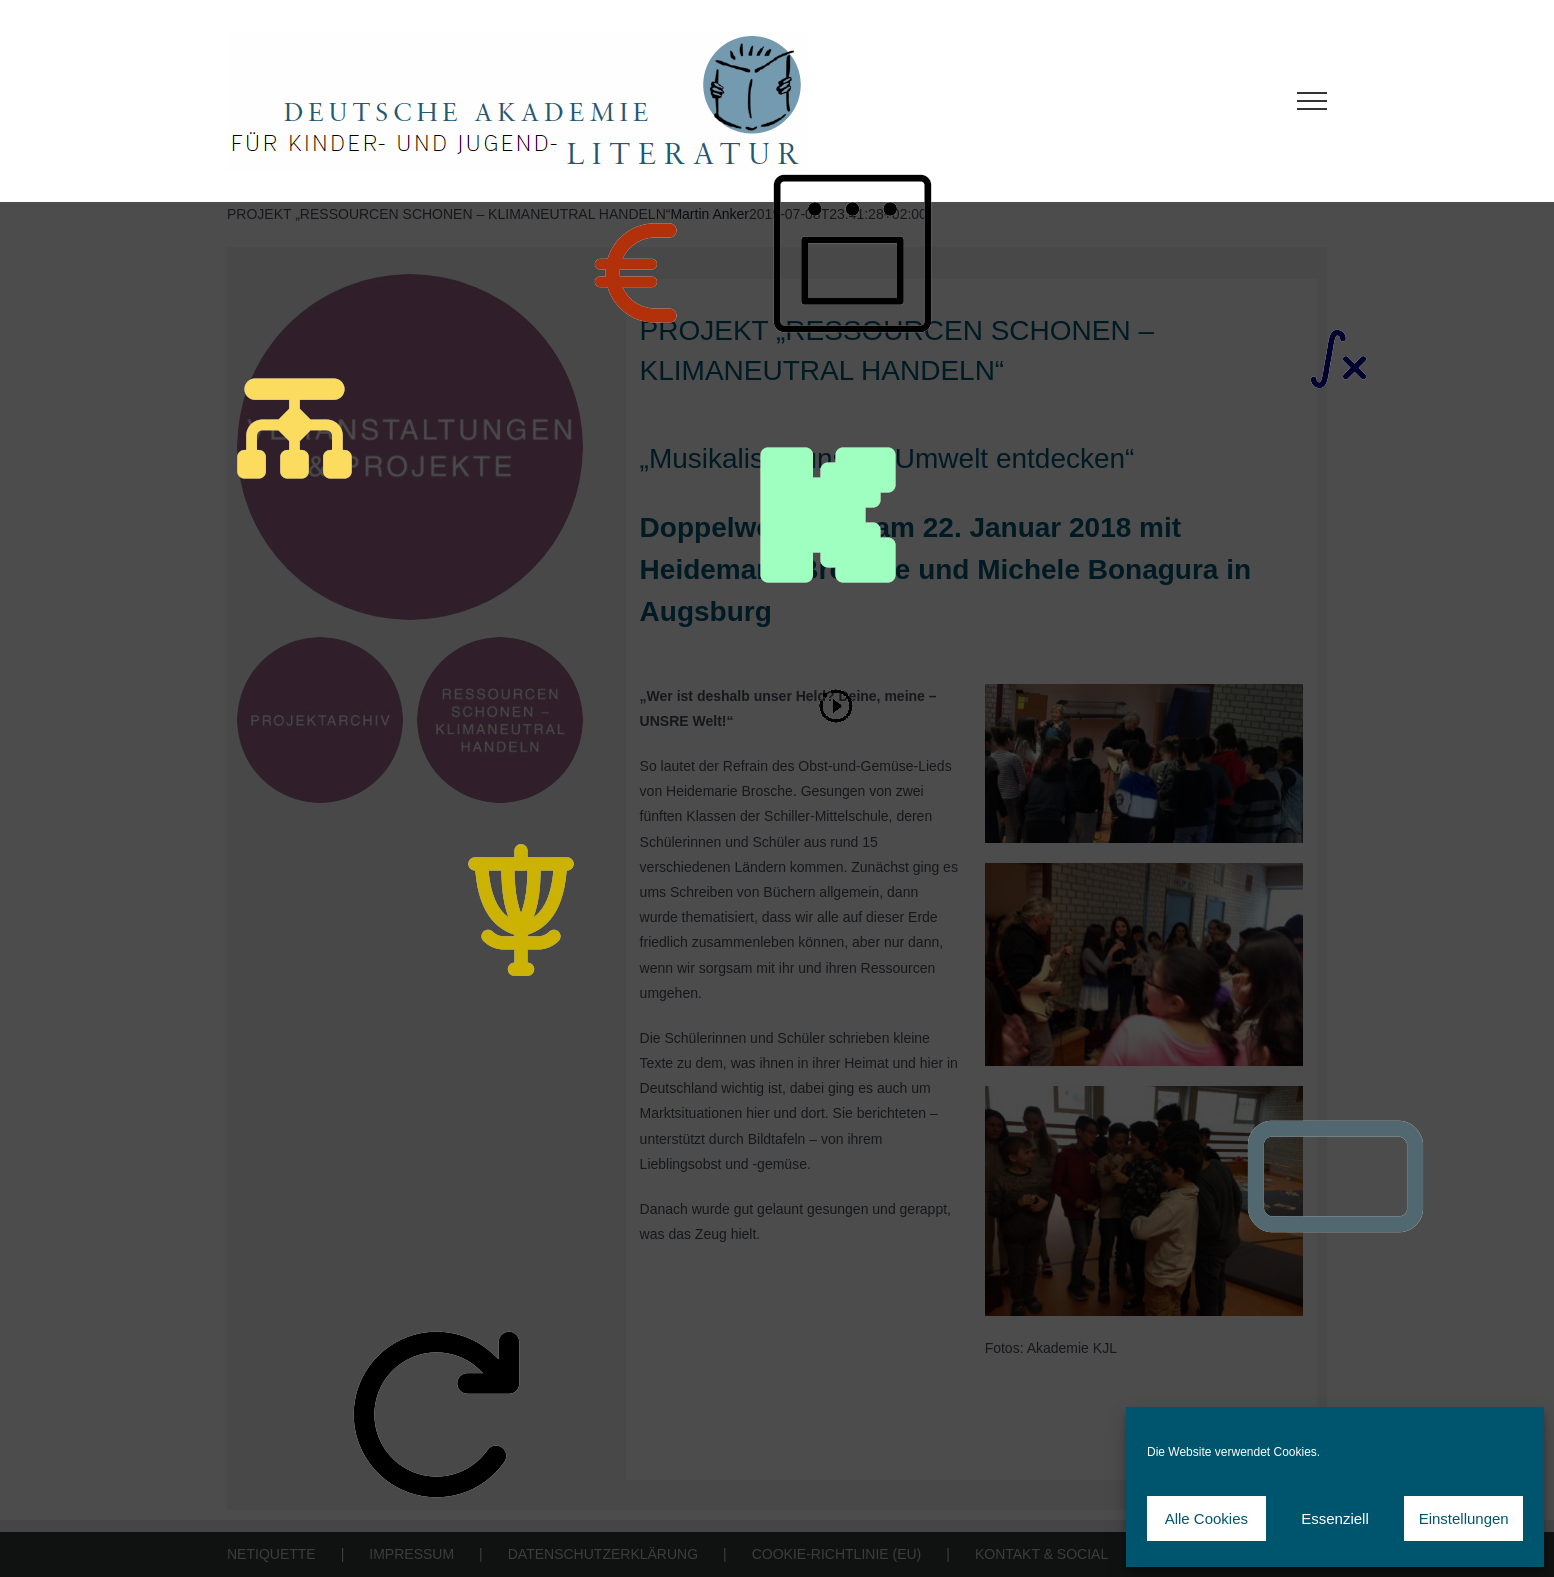  I want to click on open the Kick streaming platform, so click(828, 515).